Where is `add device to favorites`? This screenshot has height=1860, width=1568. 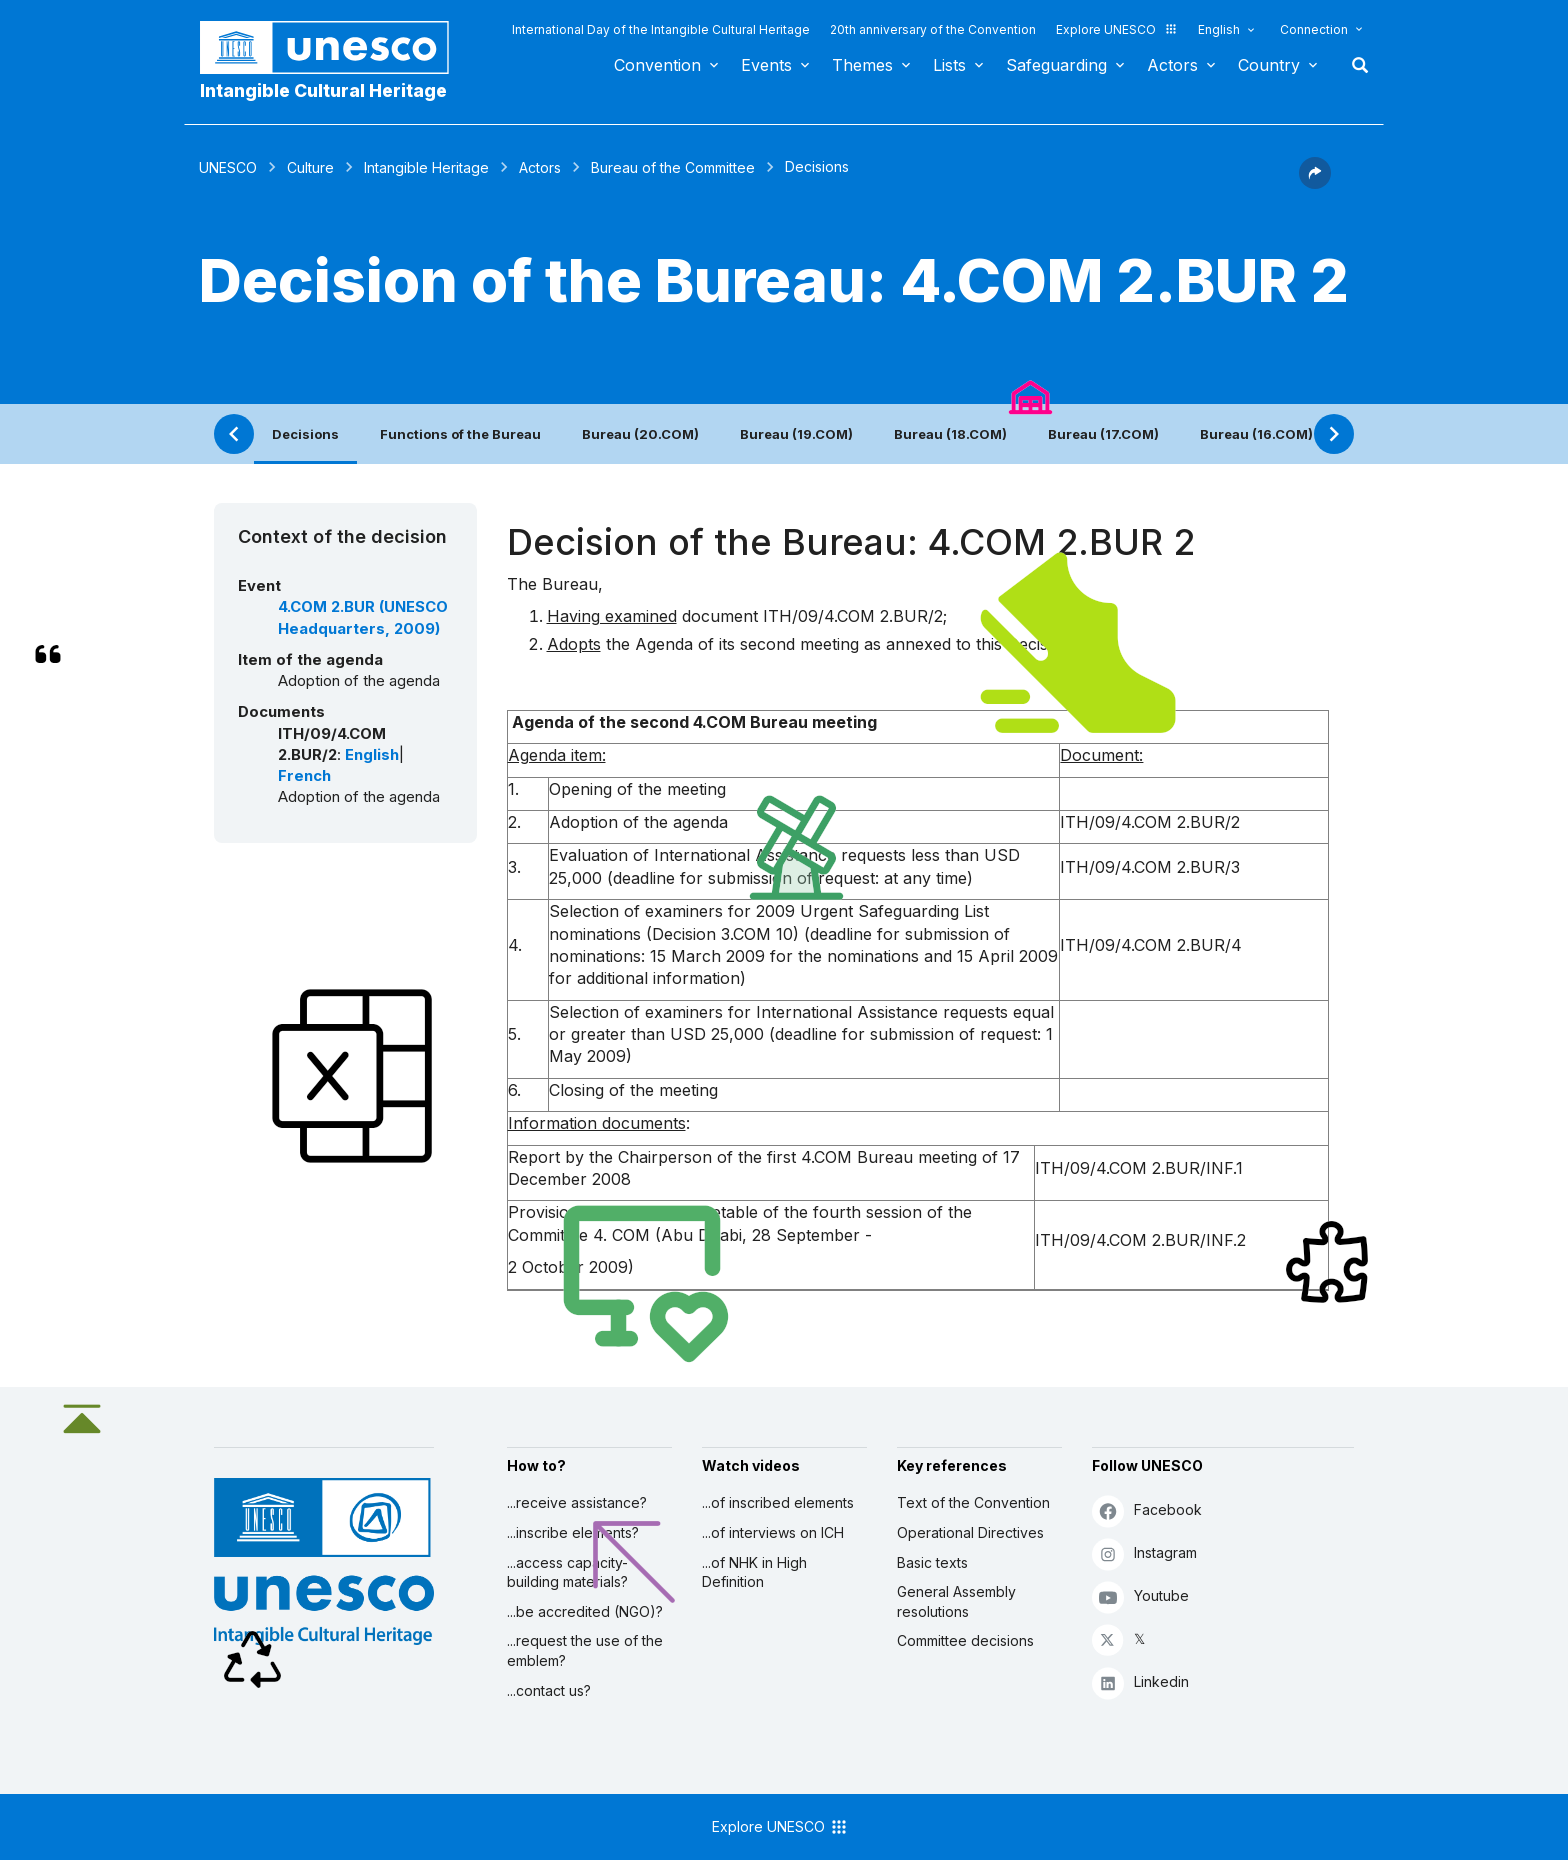 add device to favorites is located at coordinates (642, 1276).